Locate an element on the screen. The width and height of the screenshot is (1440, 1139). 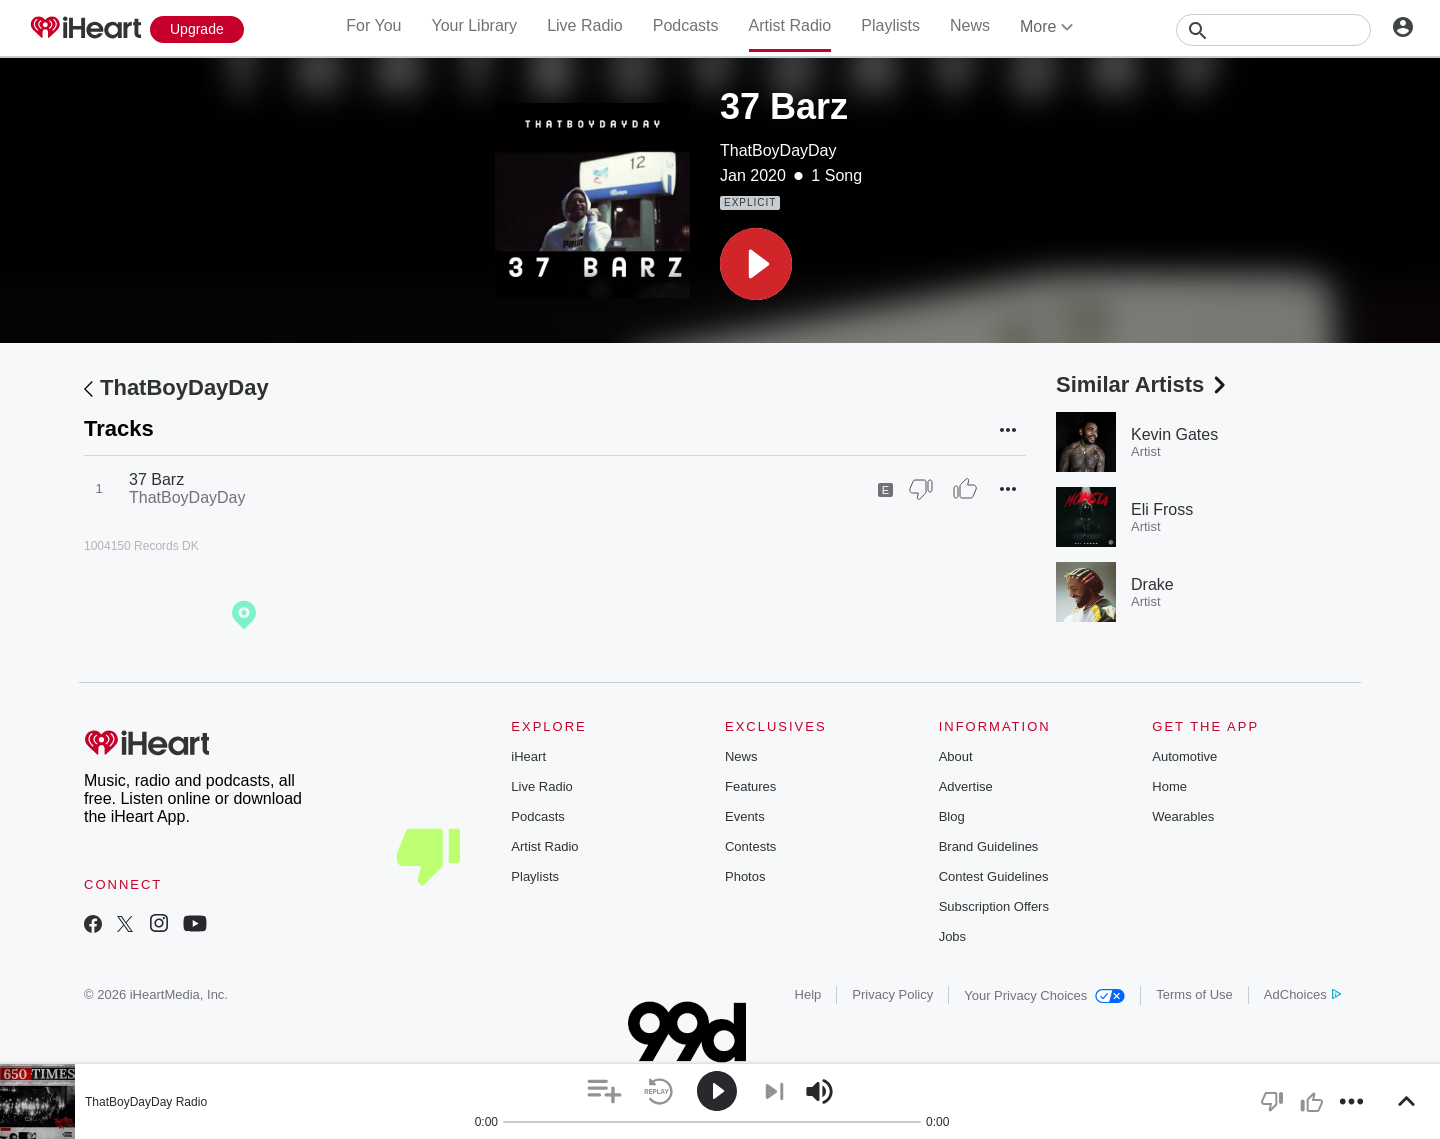
99designs logo - link to design marketplace platform is located at coordinates (687, 1032).